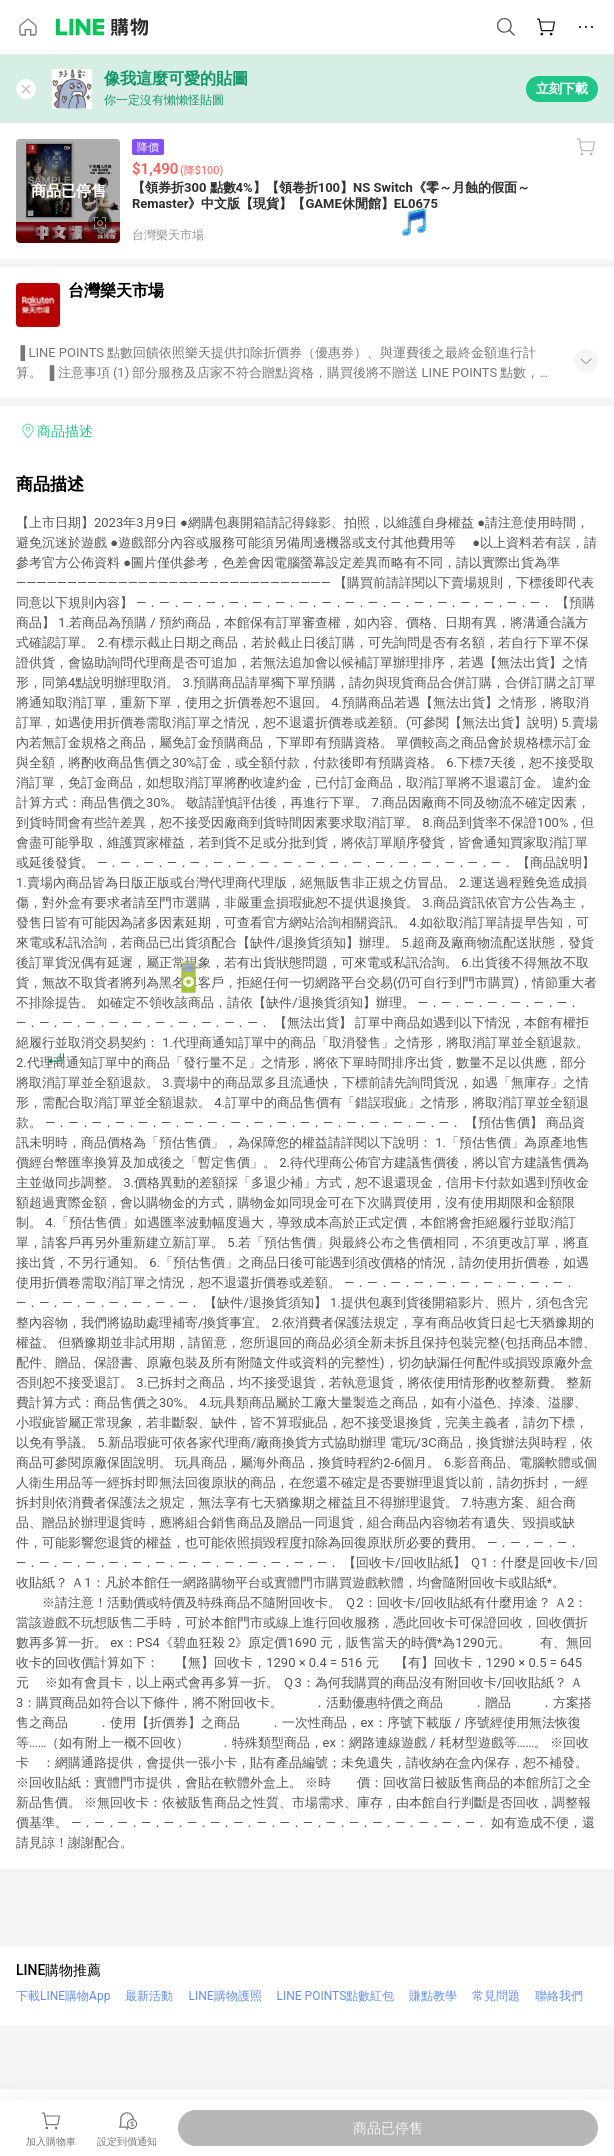 Image resolution: width=614 pixels, height=2156 pixels. What do you see at coordinates (188, 977) in the screenshot?
I see `iPod nano device in green color` at bounding box center [188, 977].